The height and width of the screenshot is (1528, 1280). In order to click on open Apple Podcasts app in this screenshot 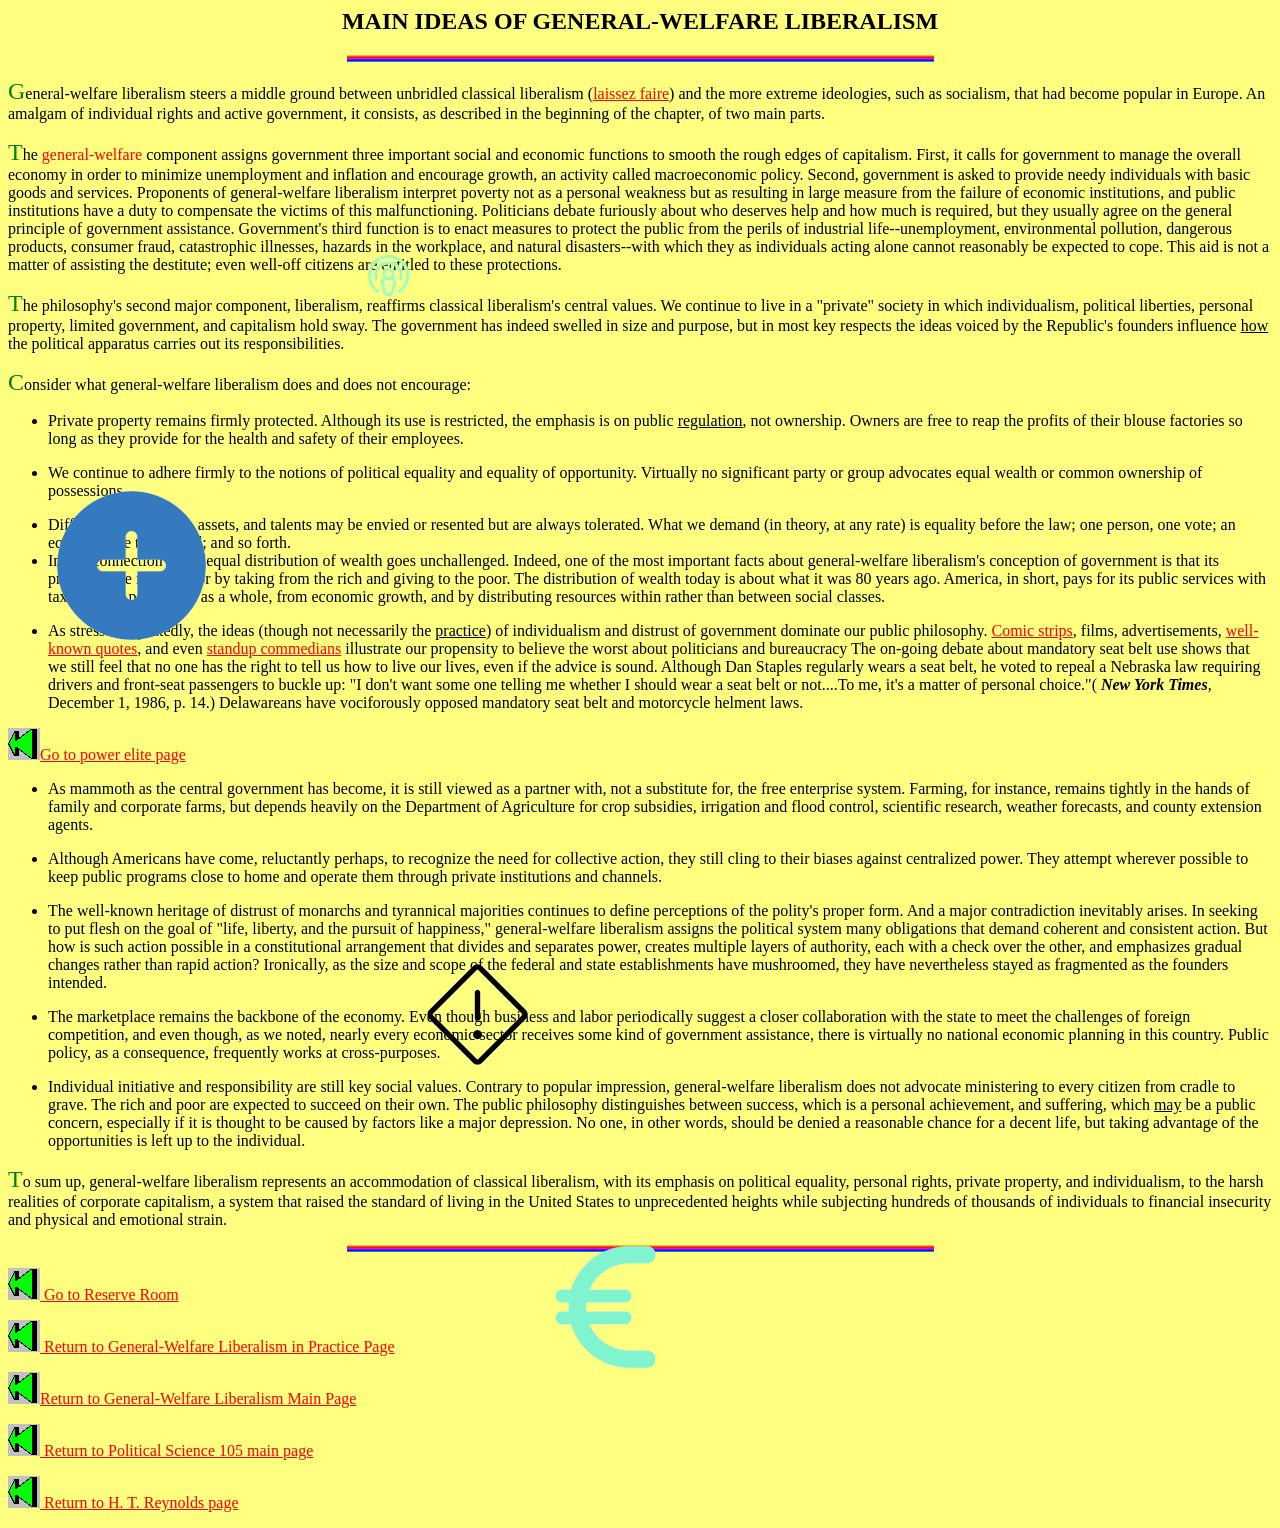, I will do `click(388, 275)`.